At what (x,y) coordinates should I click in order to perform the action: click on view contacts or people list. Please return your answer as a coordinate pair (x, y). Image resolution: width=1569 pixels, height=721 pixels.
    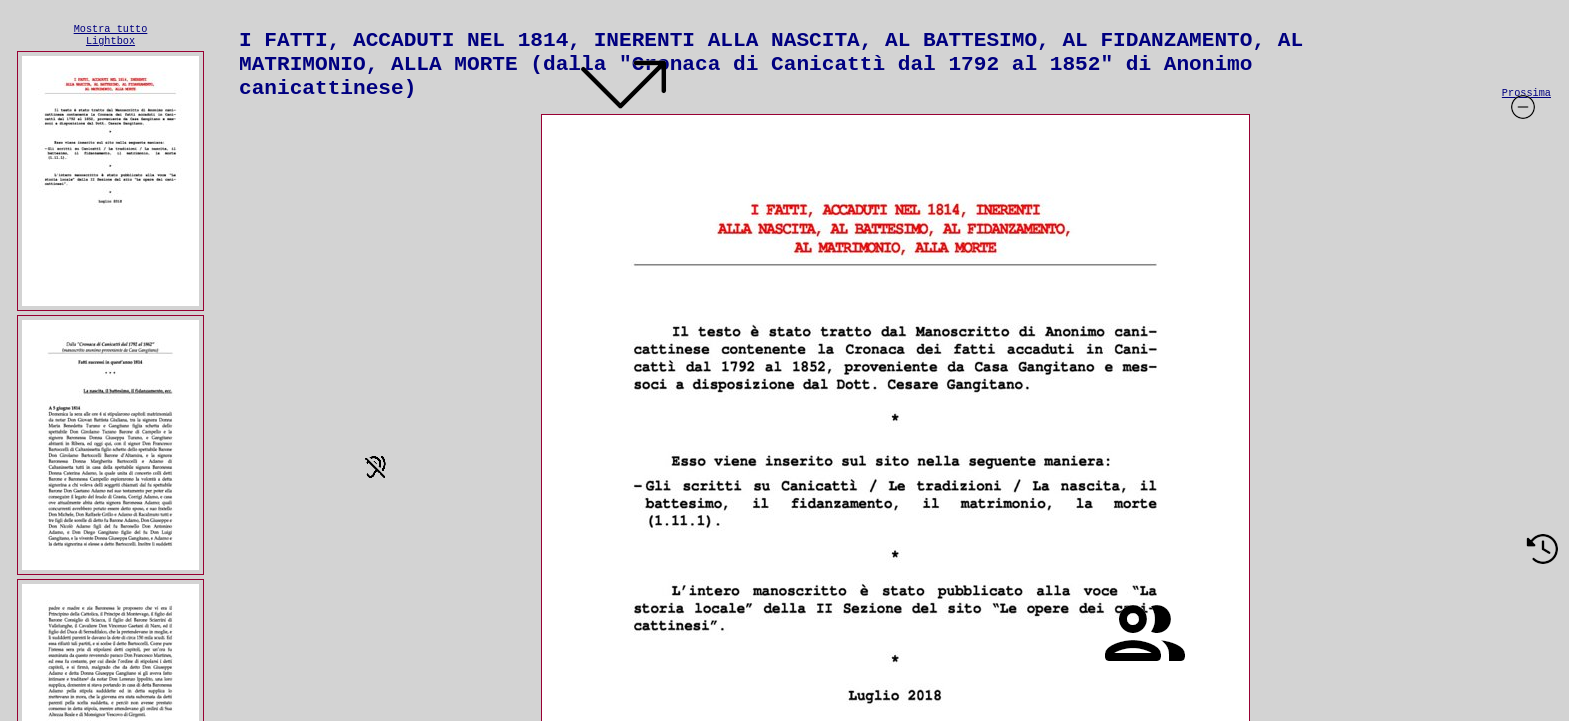
    Looking at the image, I should click on (1145, 633).